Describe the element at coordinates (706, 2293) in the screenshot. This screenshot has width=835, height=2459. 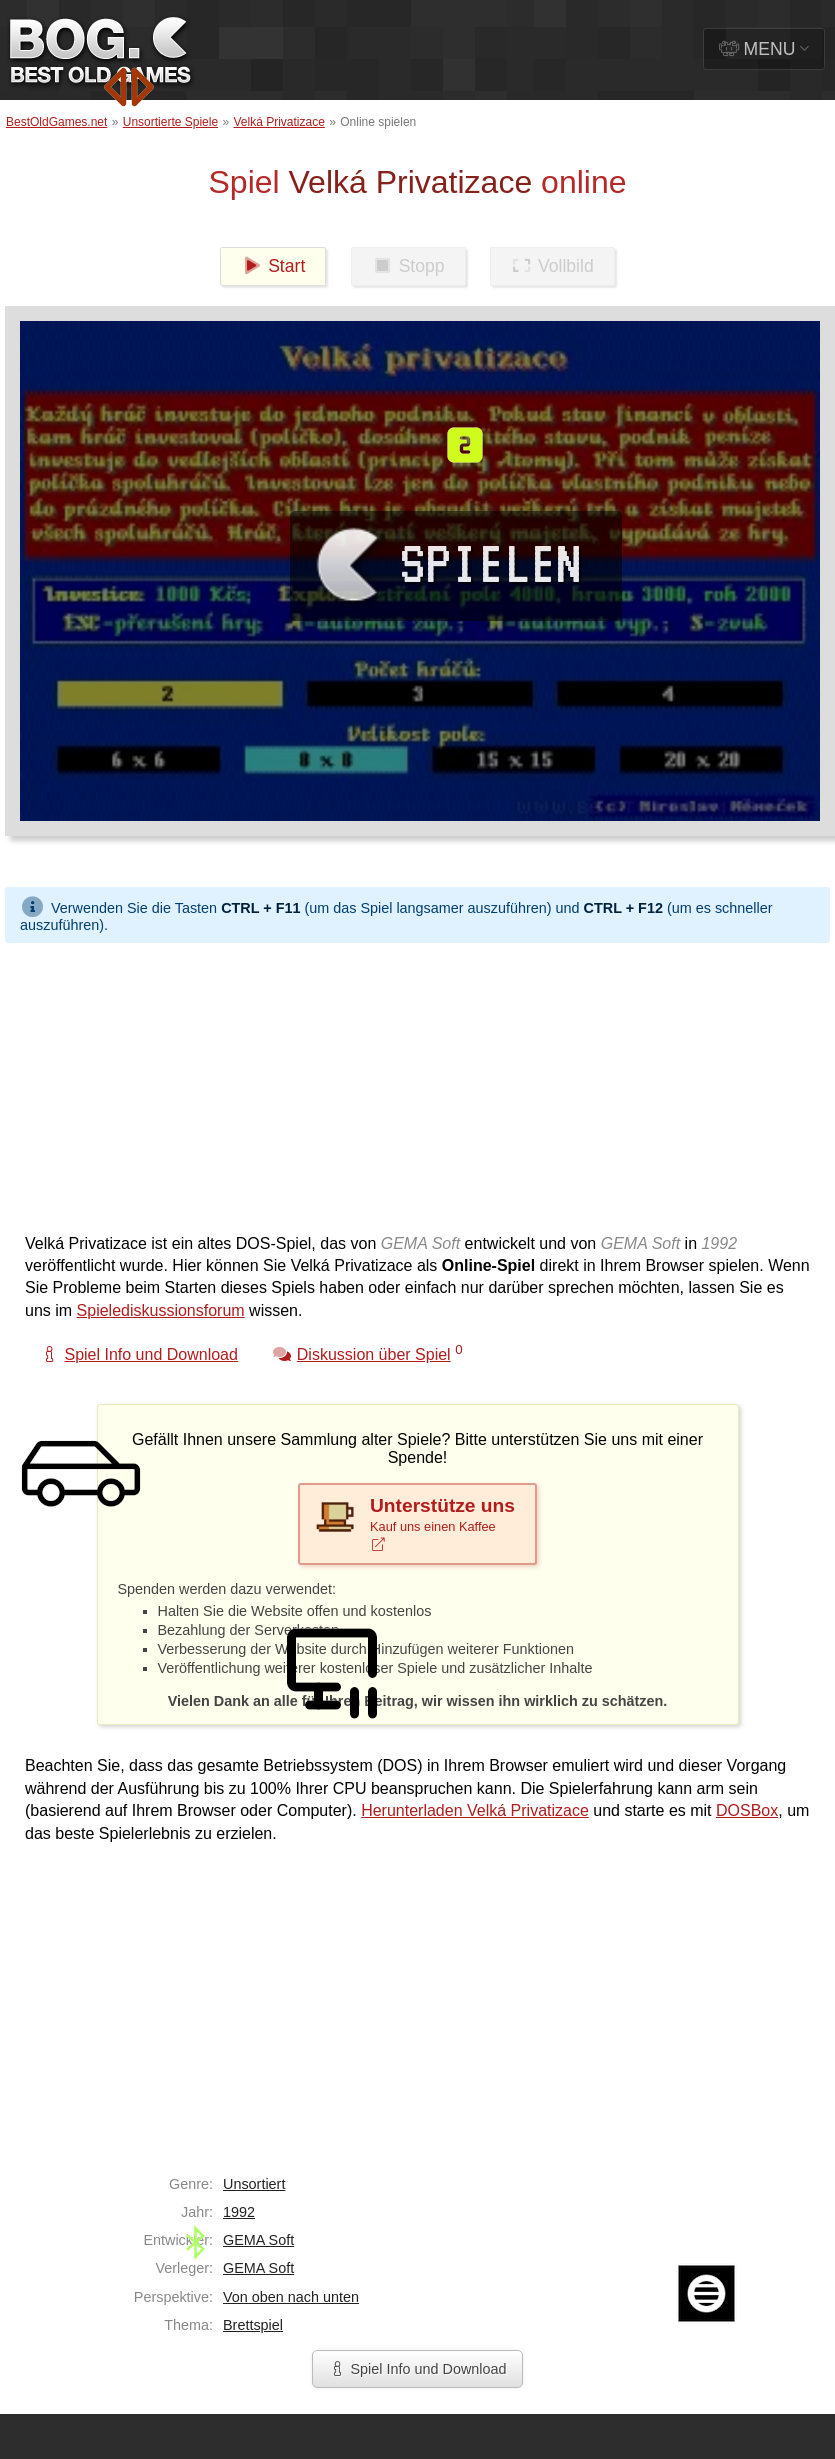
I see `access heating, ventilation, and air conditioning controls` at that location.